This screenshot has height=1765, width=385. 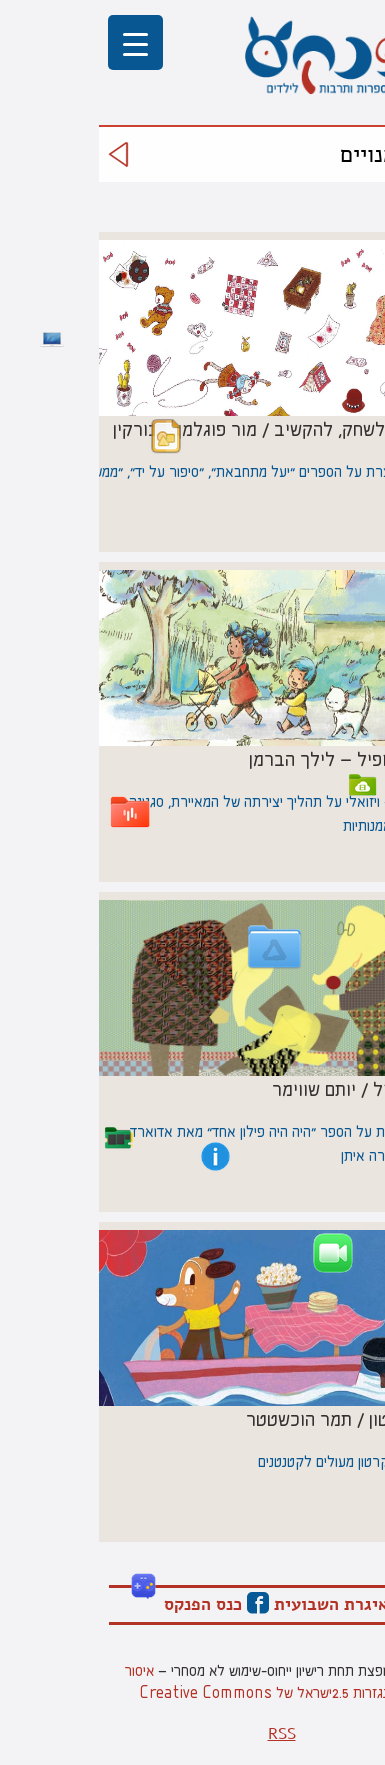 What do you see at coordinates (166, 436) in the screenshot?
I see `libreoffice draw template file` at bounding box center [166, 436].